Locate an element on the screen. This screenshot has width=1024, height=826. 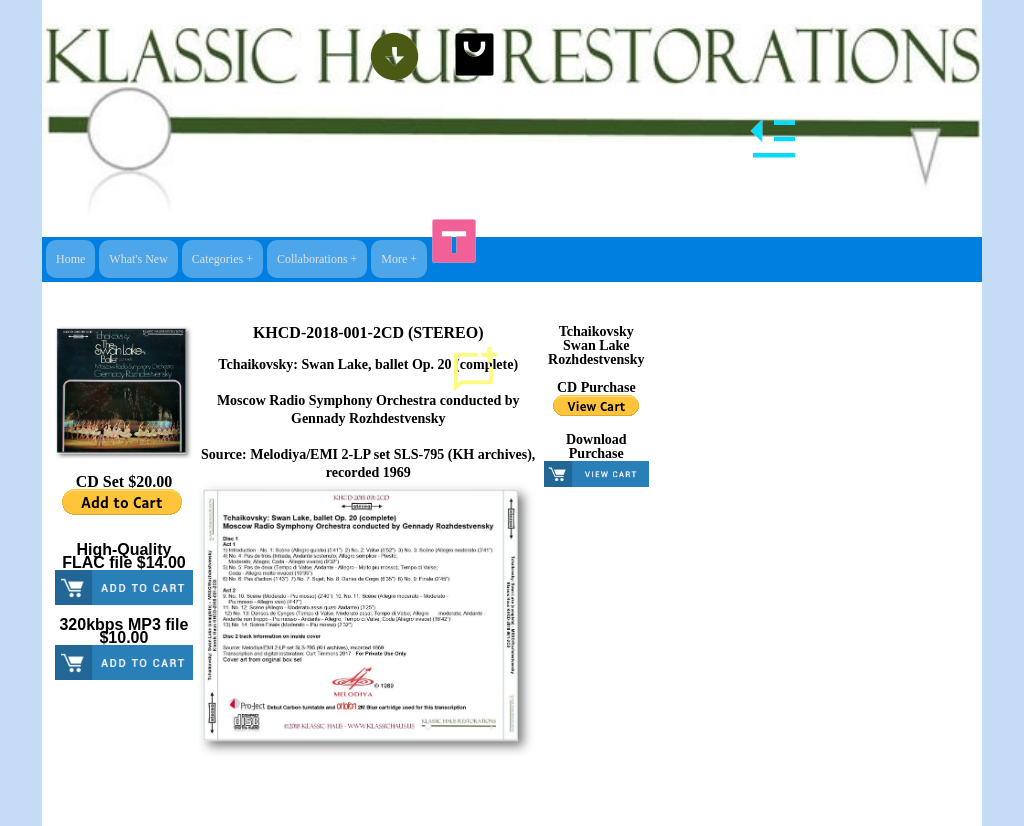
start a new chat conversation is located at coordinates (473, 370).